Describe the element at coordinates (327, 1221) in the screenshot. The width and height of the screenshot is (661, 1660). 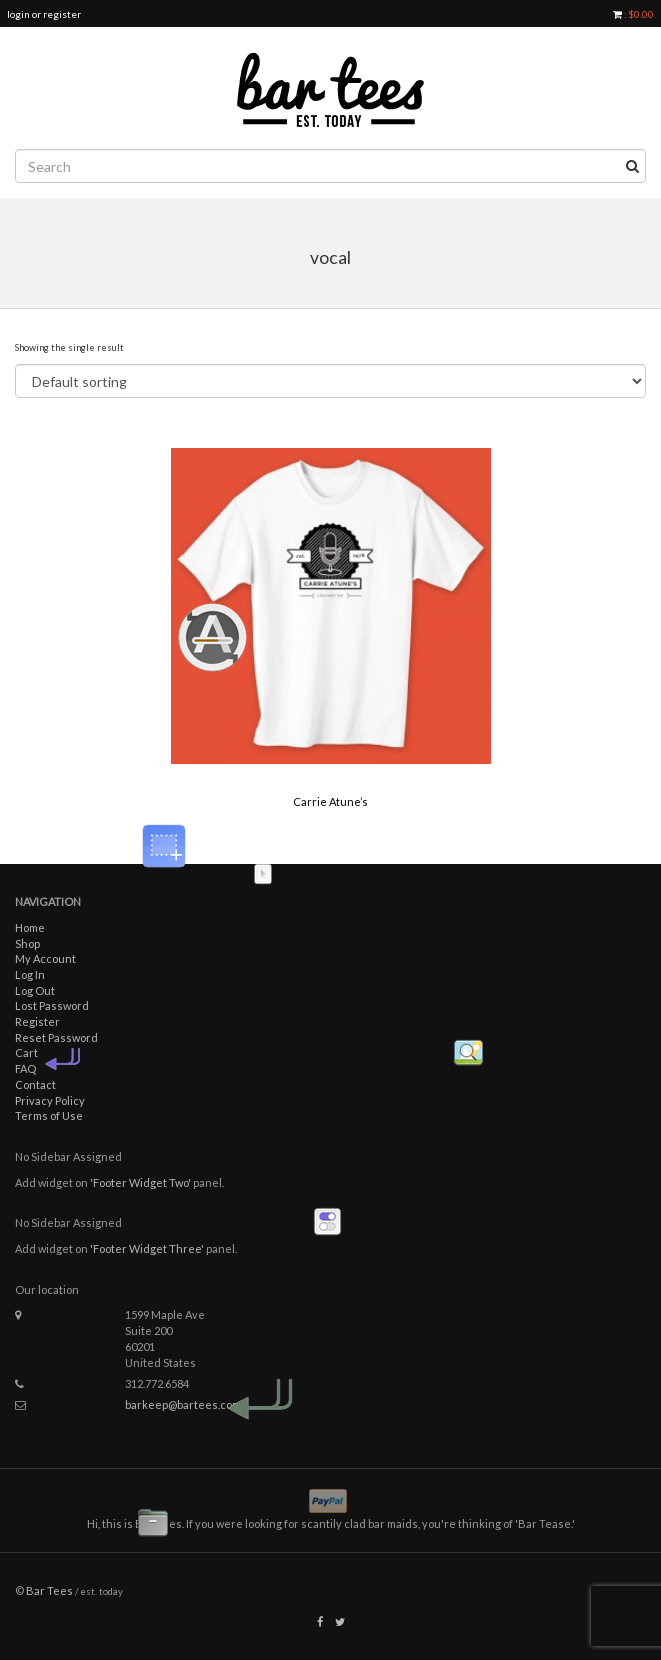
I see `open system tweaks or customization settings` at that location.